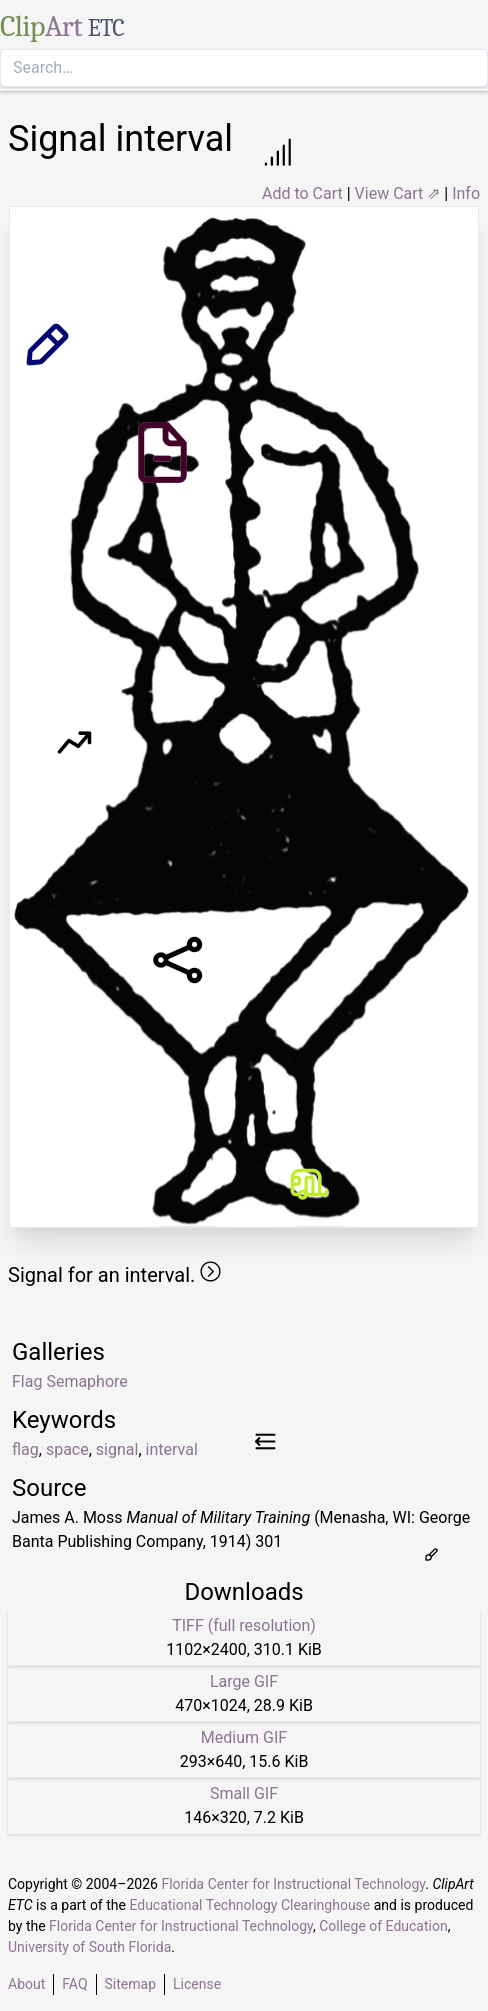  What do you see at coordinates (265, 1441) in the screenshot?
I see `go back to previous menu` at bounding box center [265, 1441].